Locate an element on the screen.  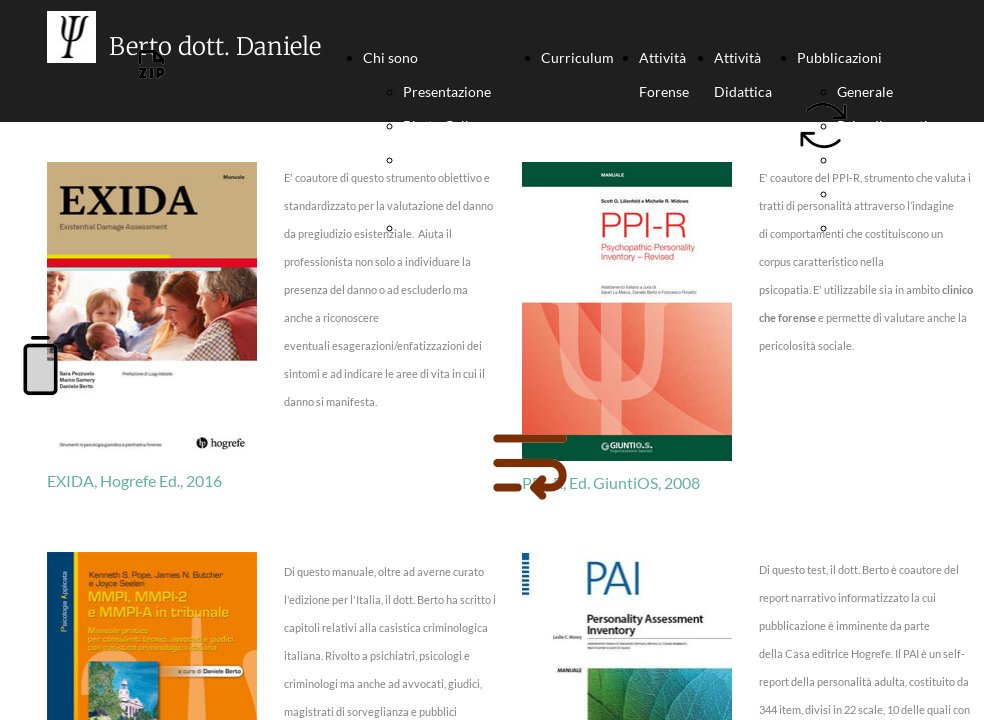
compress files into a zip archive is located at coordinates (151, 65).